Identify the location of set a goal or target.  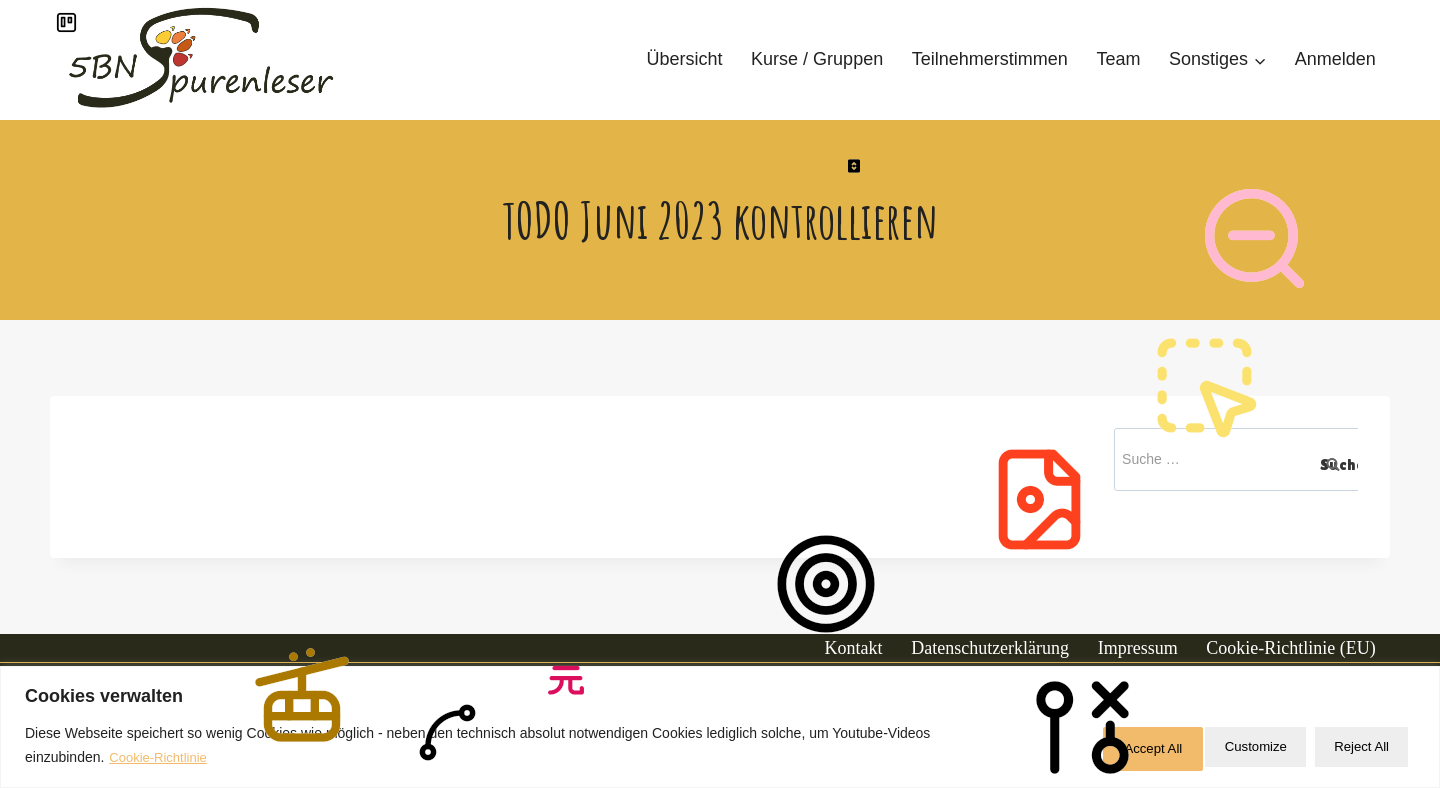
(826, 584).